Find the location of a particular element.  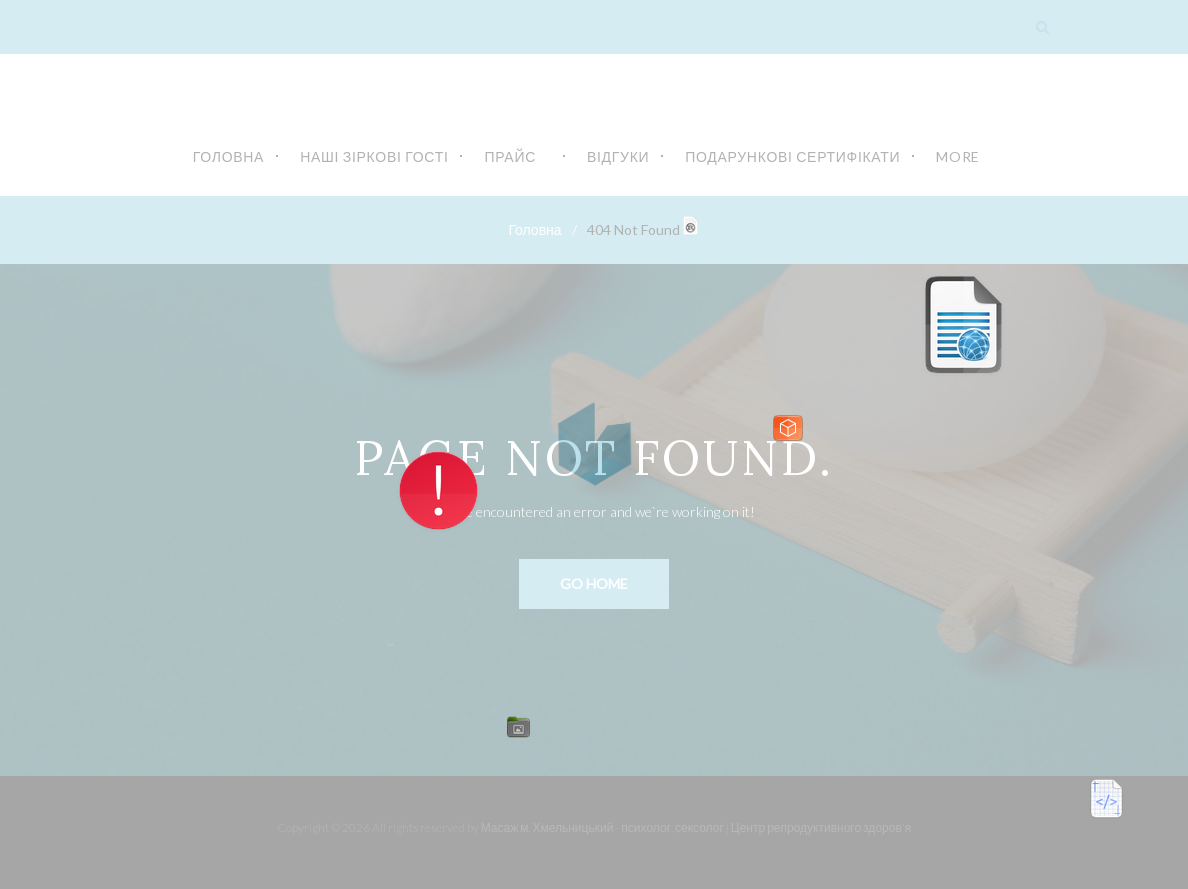

an html template file is located at coordinates (1106, 798).